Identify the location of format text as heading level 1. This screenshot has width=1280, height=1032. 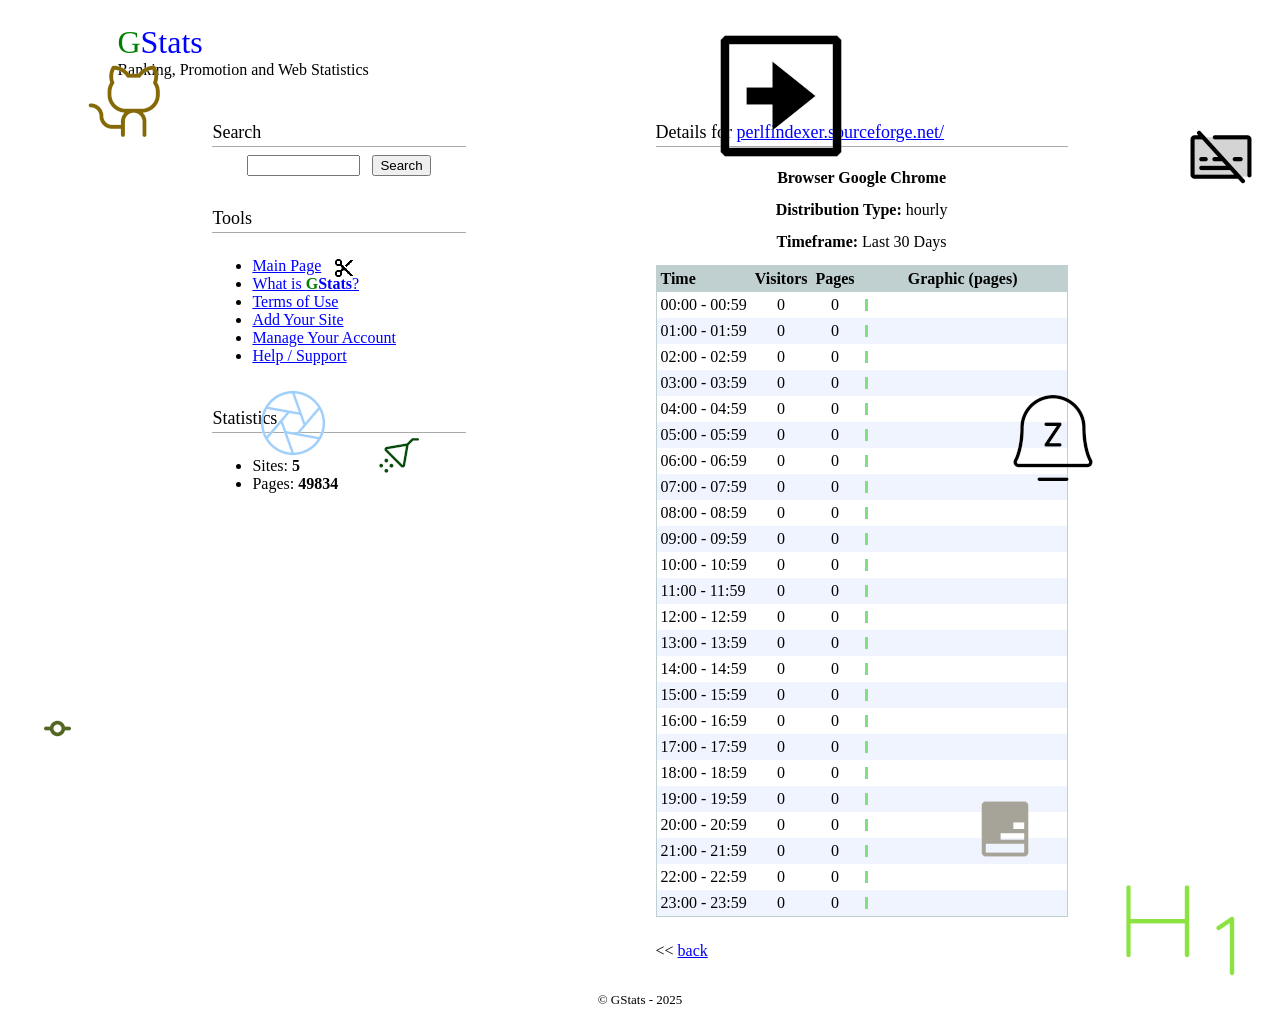
(1178, 928).